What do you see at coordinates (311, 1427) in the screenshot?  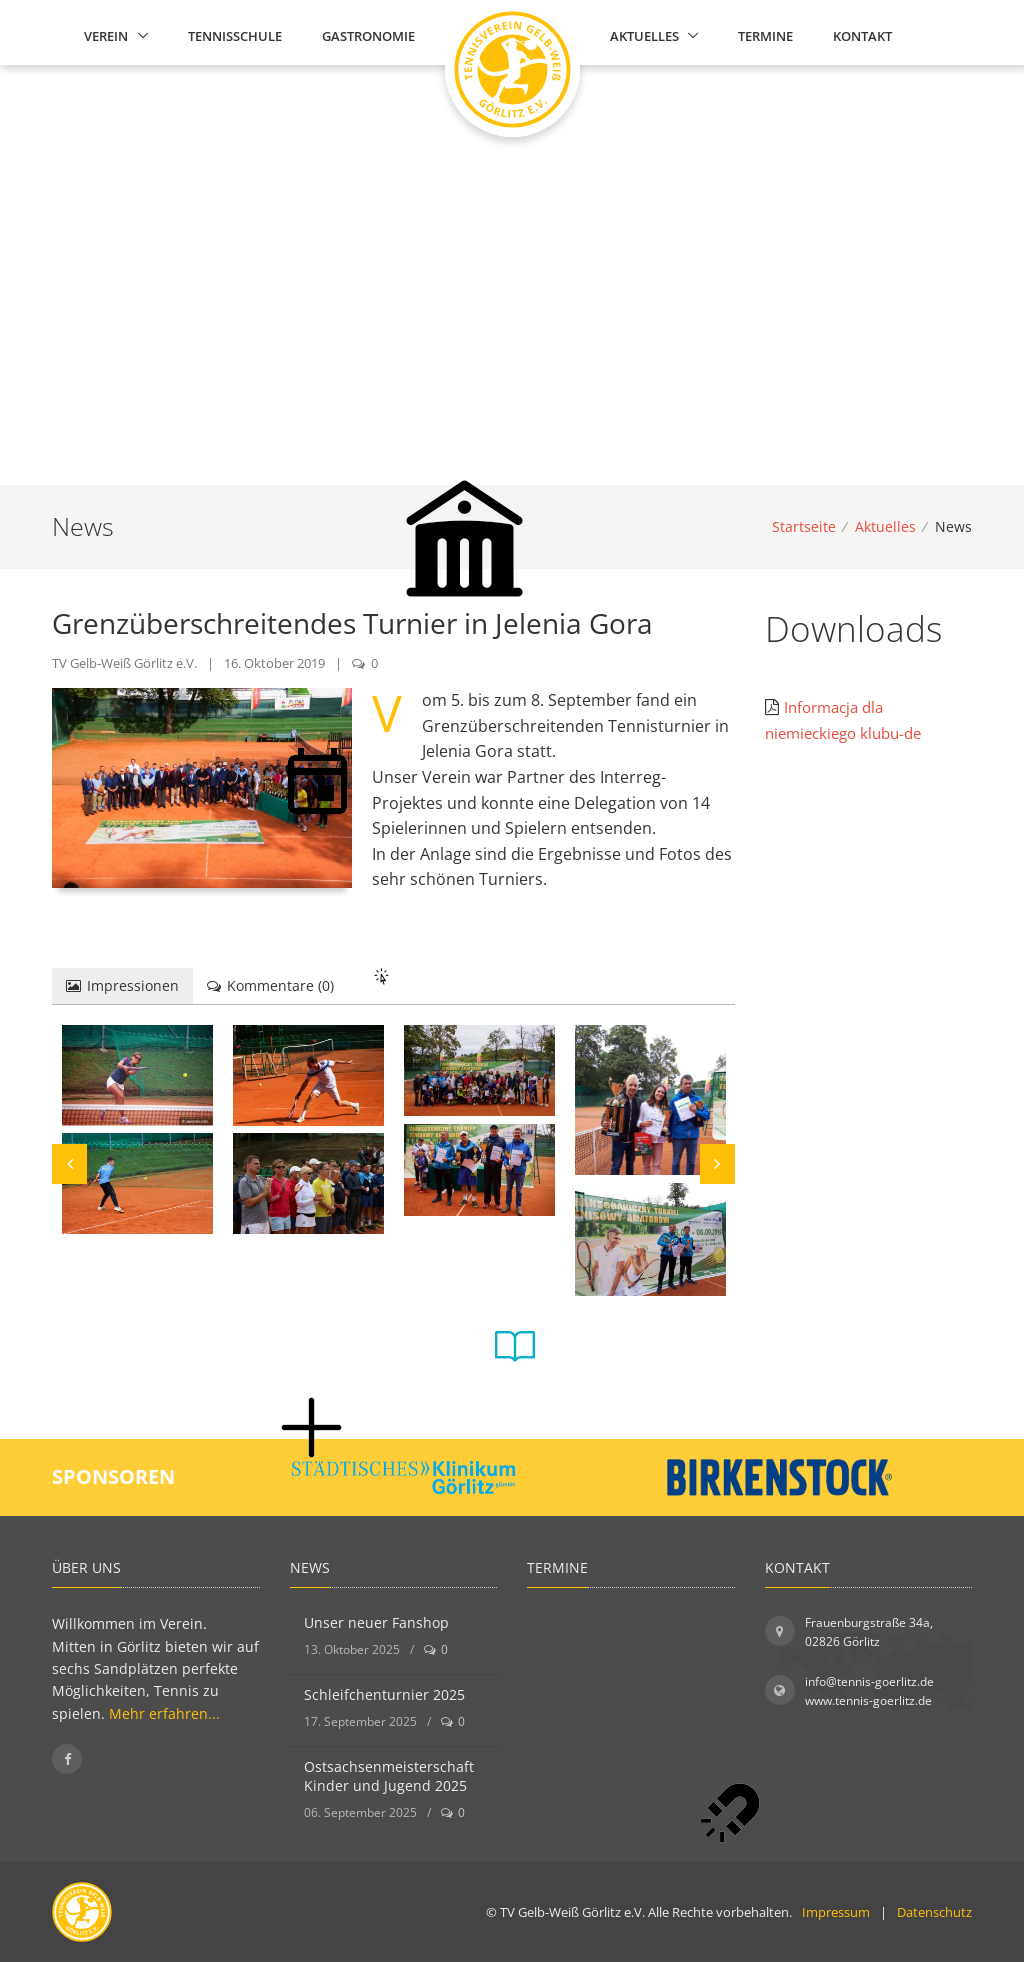 I see `add a new item` at bounding box center [311, 1427].